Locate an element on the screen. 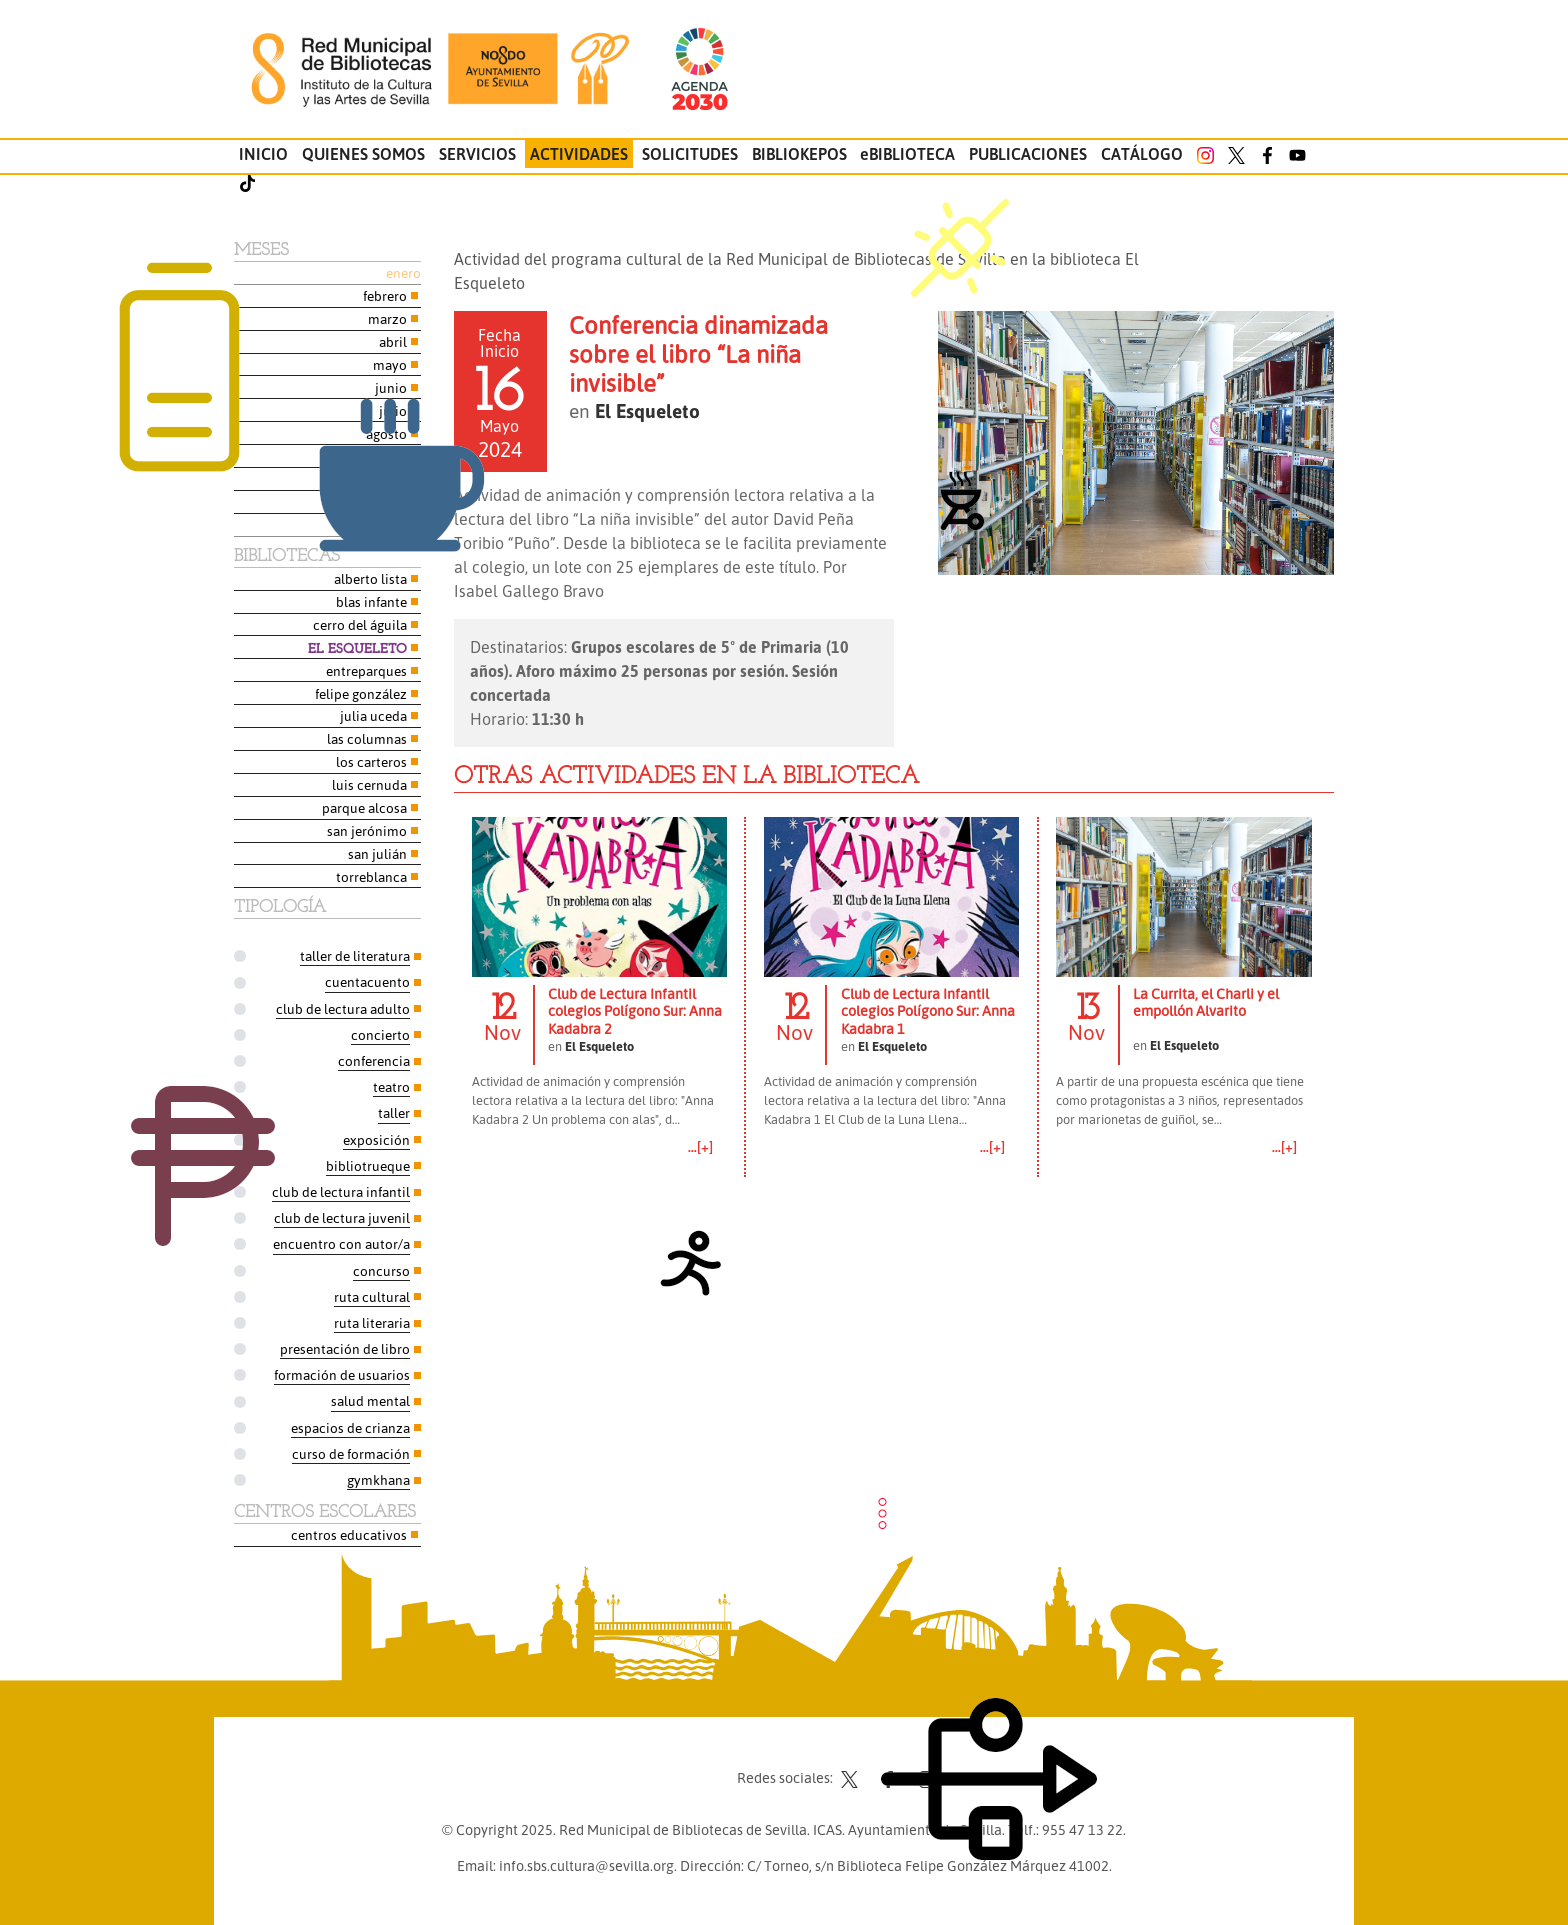 The height and width of the screenshot is (1925, 1568). indicates an active connection or paired devices is located at coordinates (960, 248).